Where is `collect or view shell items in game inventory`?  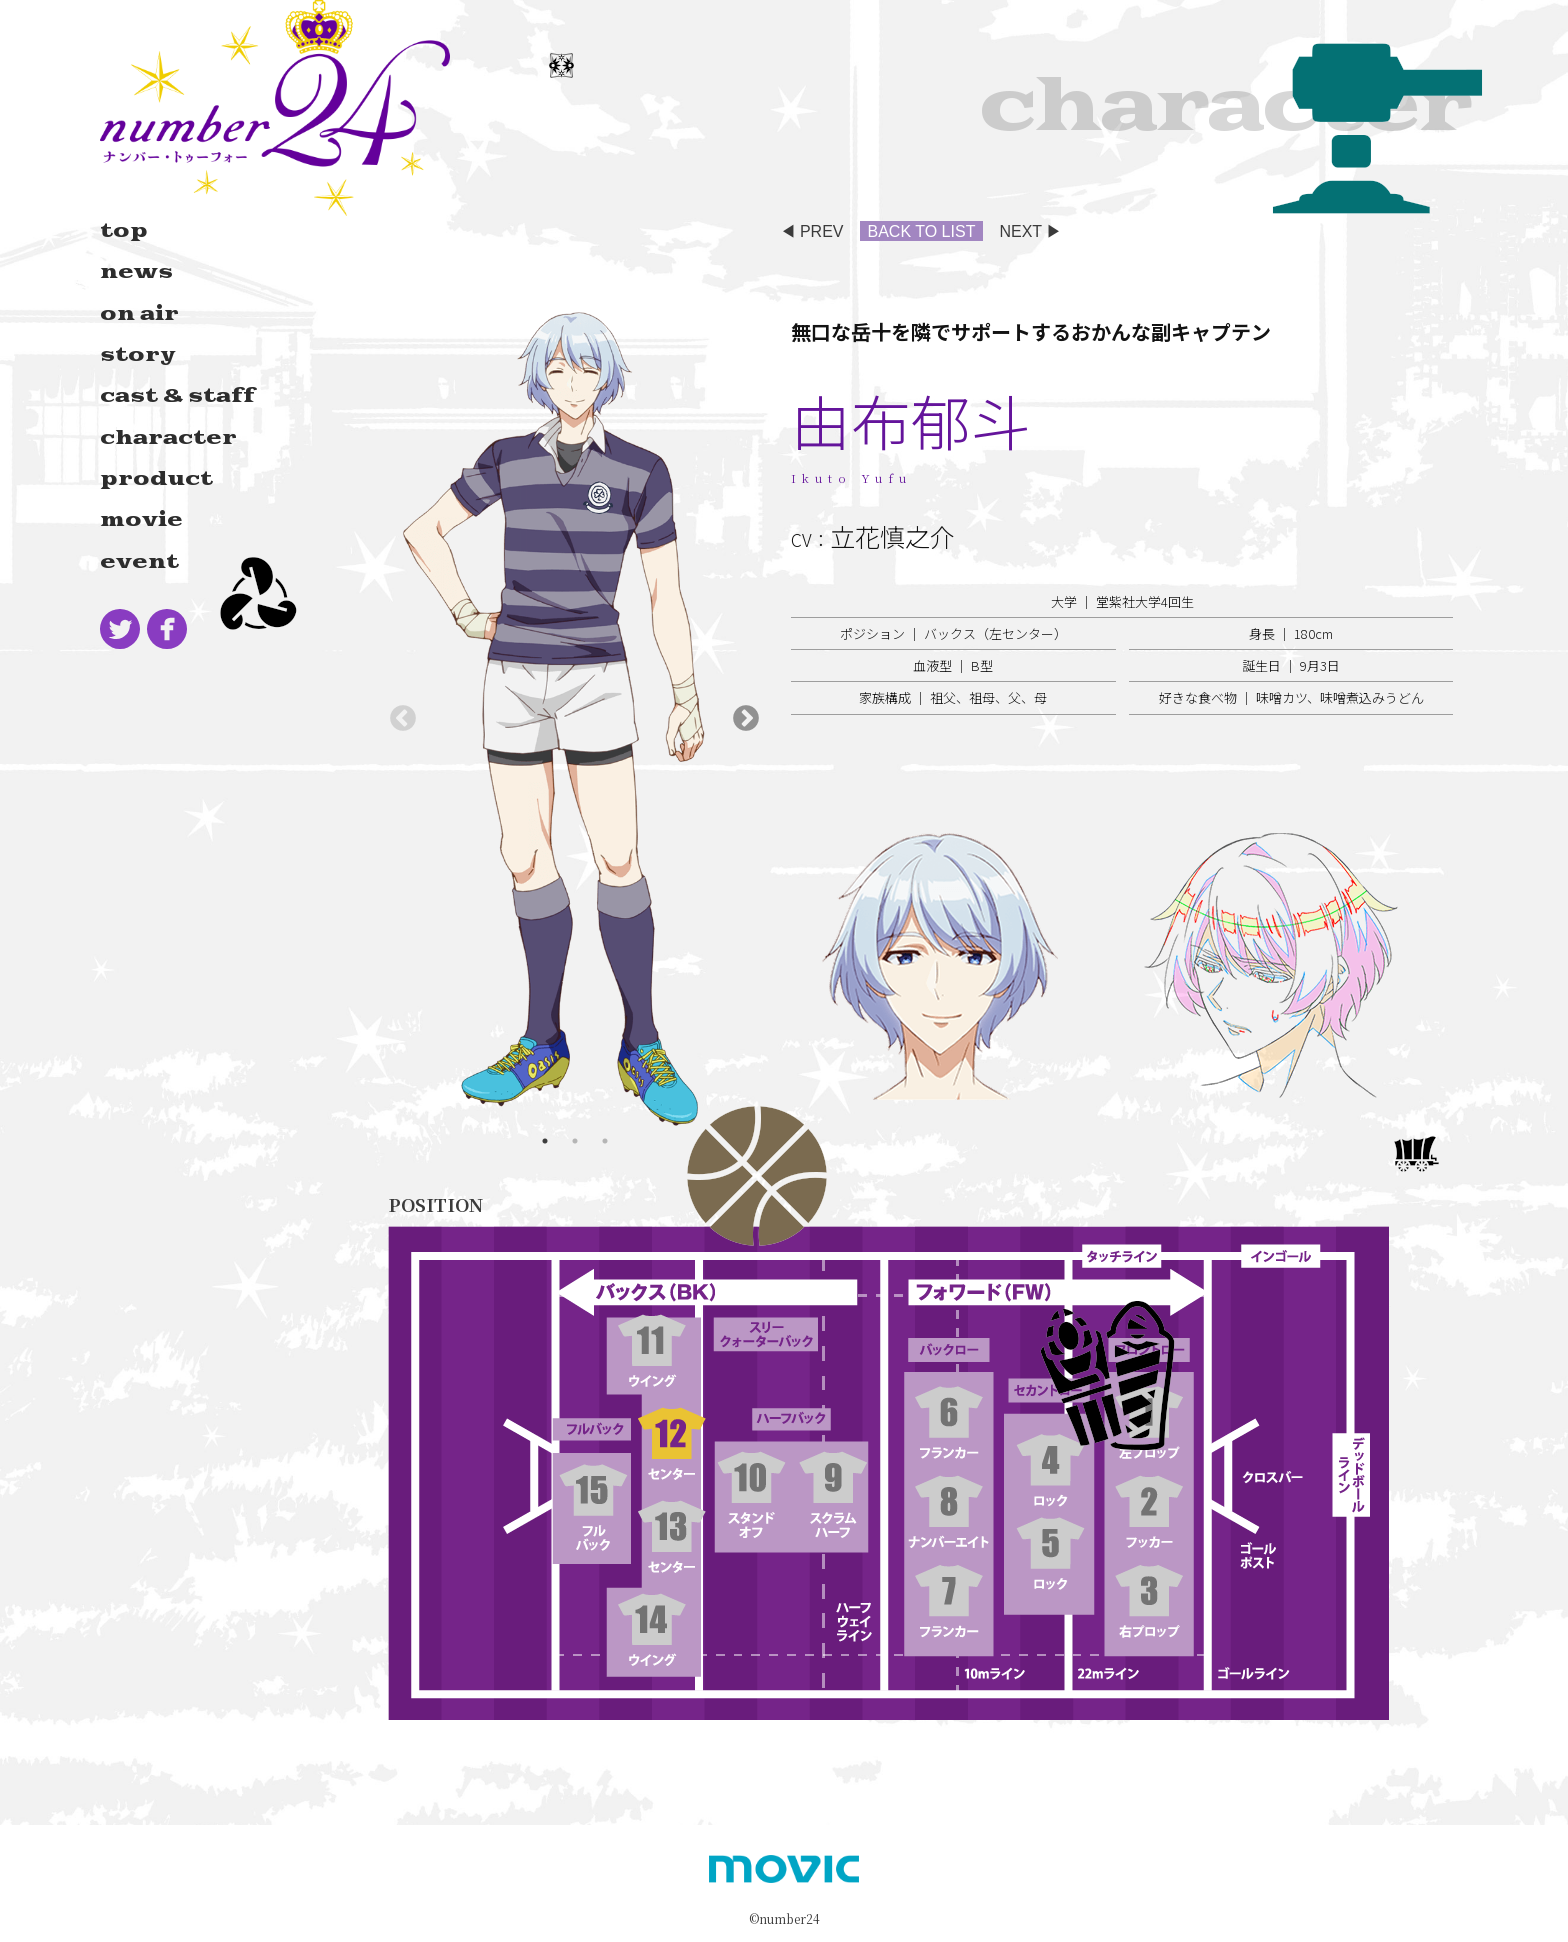 collect or view shell items in game inventory is located at coordinates (258, 595).